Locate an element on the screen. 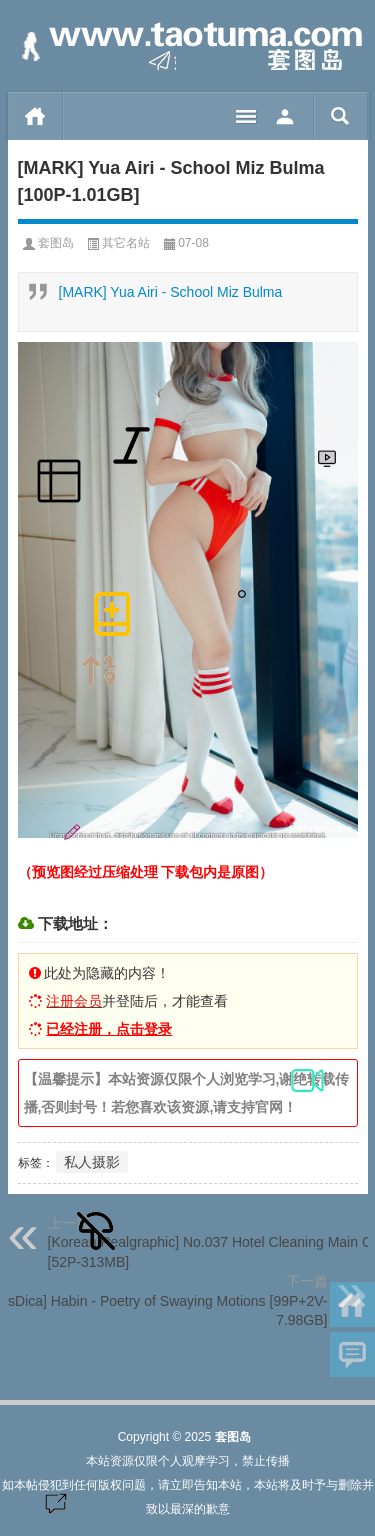 This screenshot has width=375, height=1536. indicates an unread notification or new item is located at coordinates (242, 594).